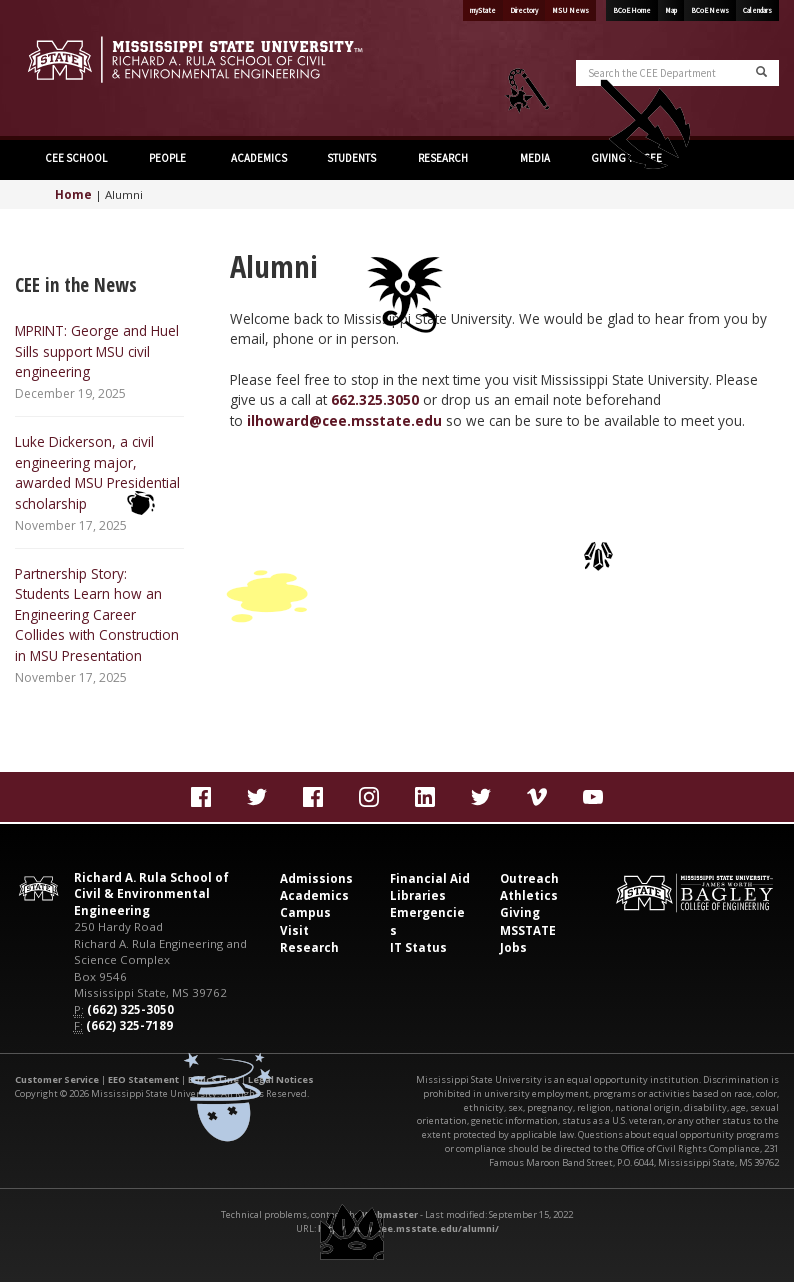  What do you see at coordinates (527, 91) in the screenshot?
I see `select flail weapon in game inventory` at bounding box center [527, 91].